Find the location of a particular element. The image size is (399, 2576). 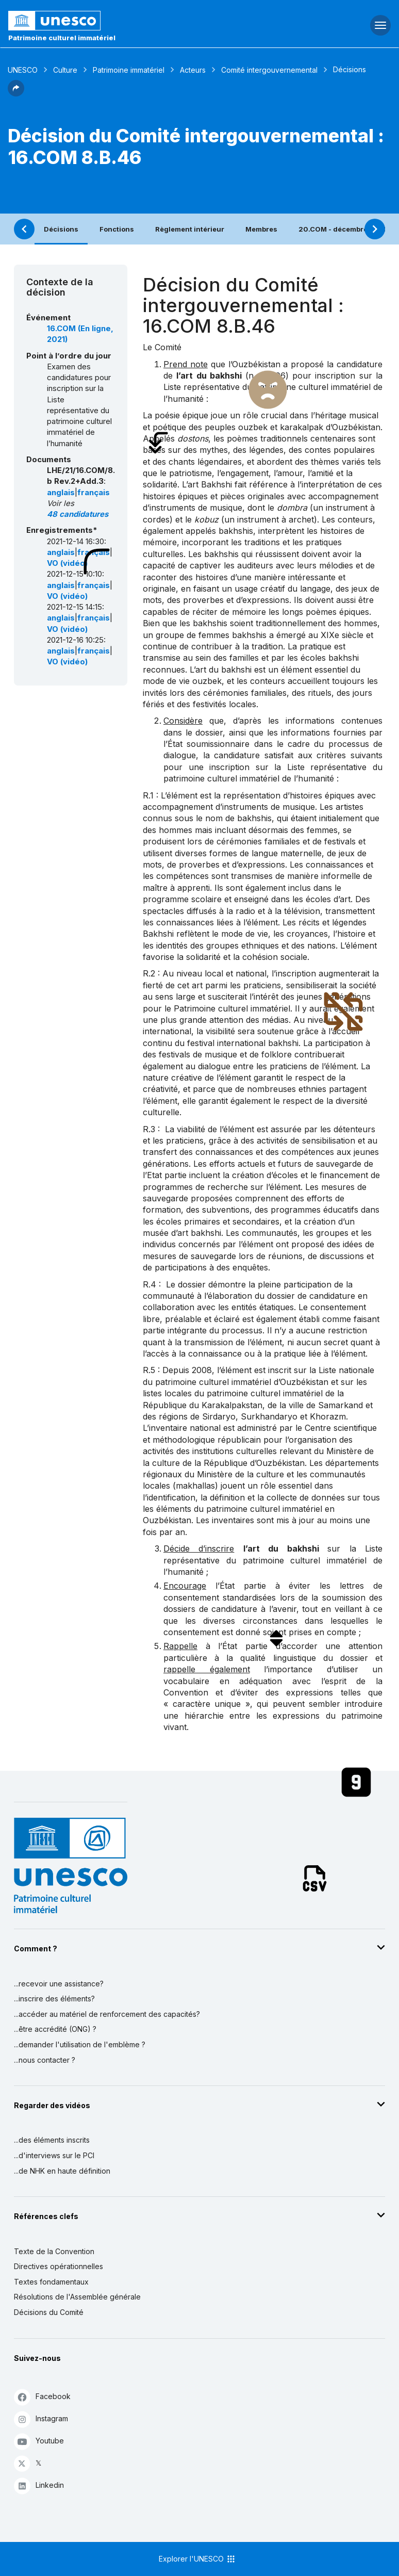

go back and scroll down is located at coordinates (159, 443).